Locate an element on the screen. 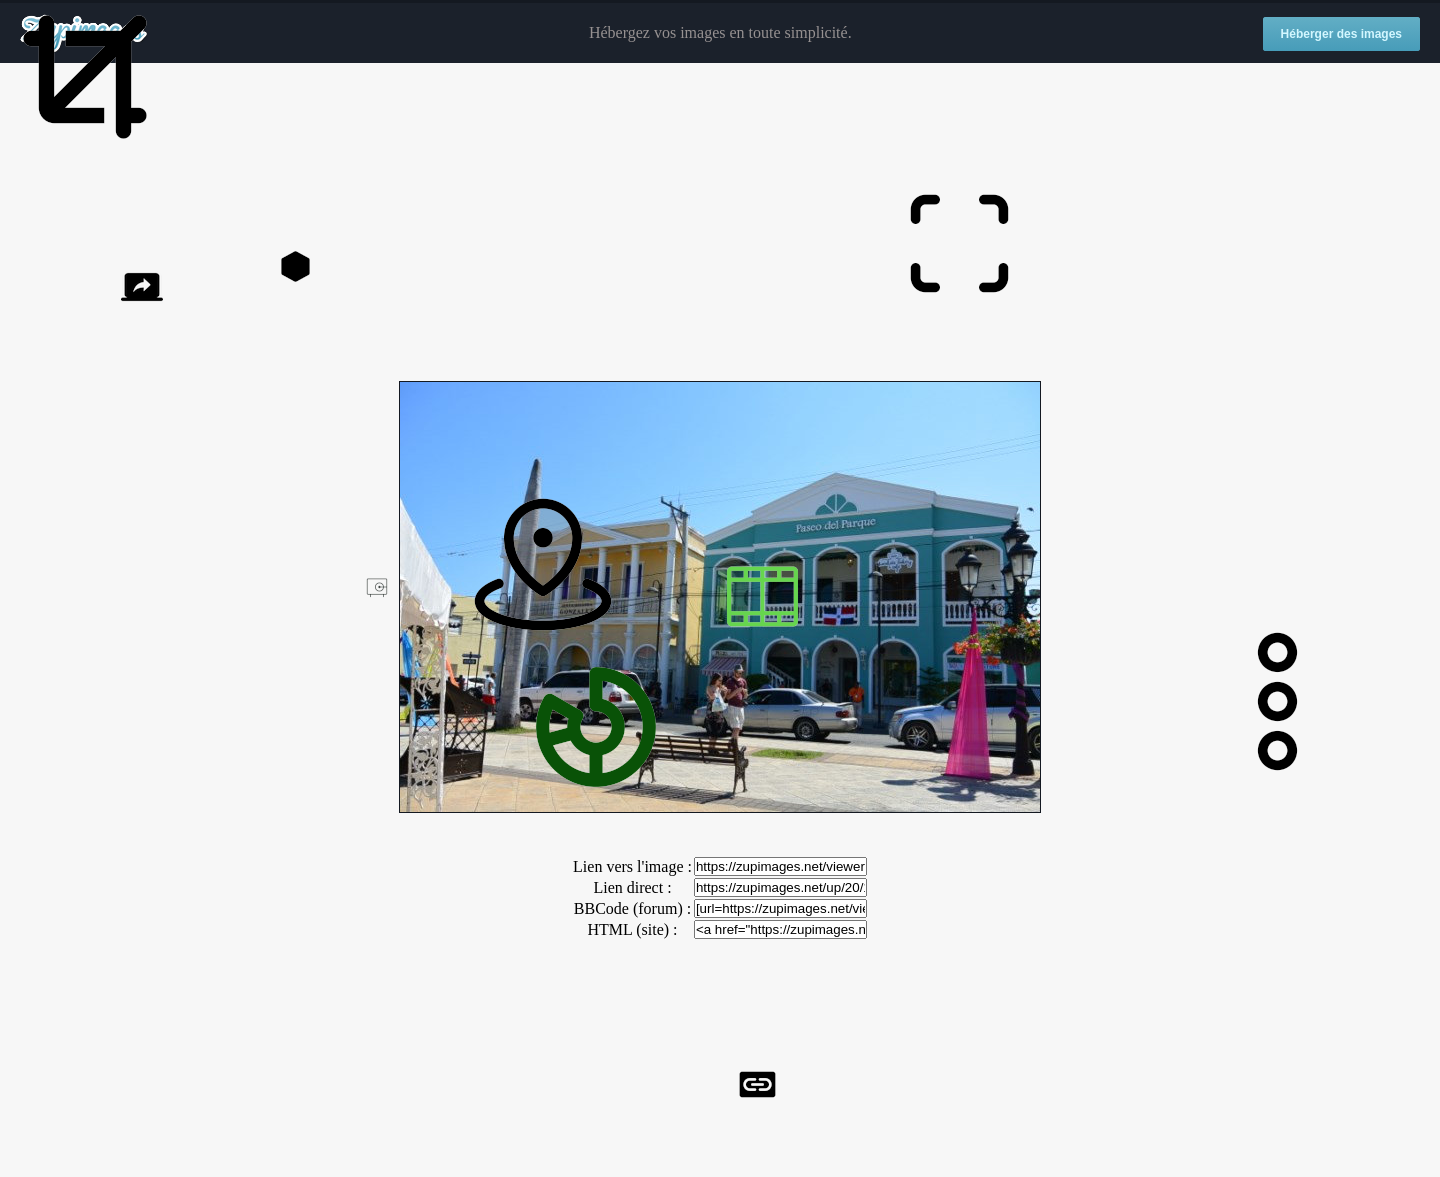 This screenshot has width=1440, height=1177. copy or share a link is located at coordinates (757, 1084).